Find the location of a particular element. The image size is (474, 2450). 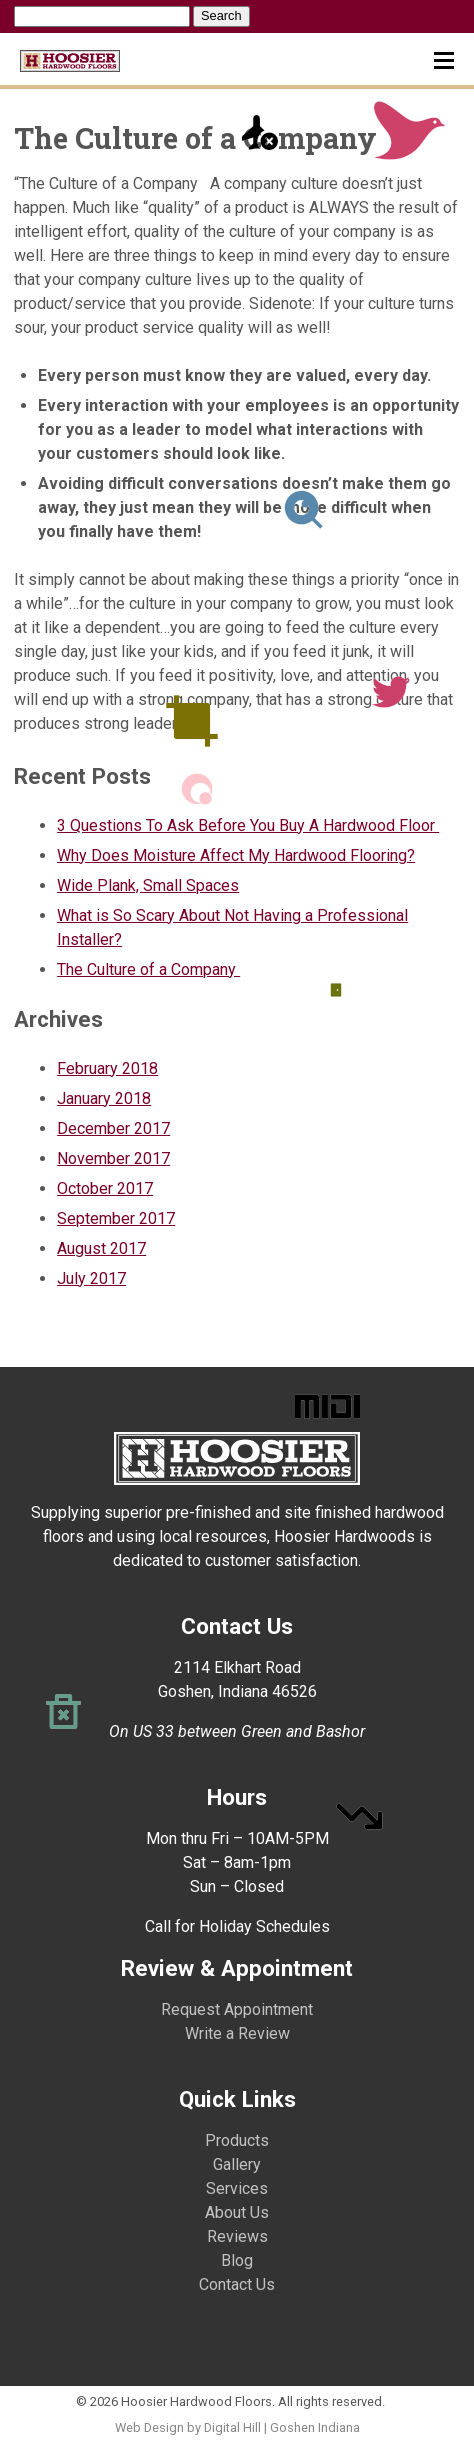

midi audio format or protocol indicator is located at coordinates (327, 1406).